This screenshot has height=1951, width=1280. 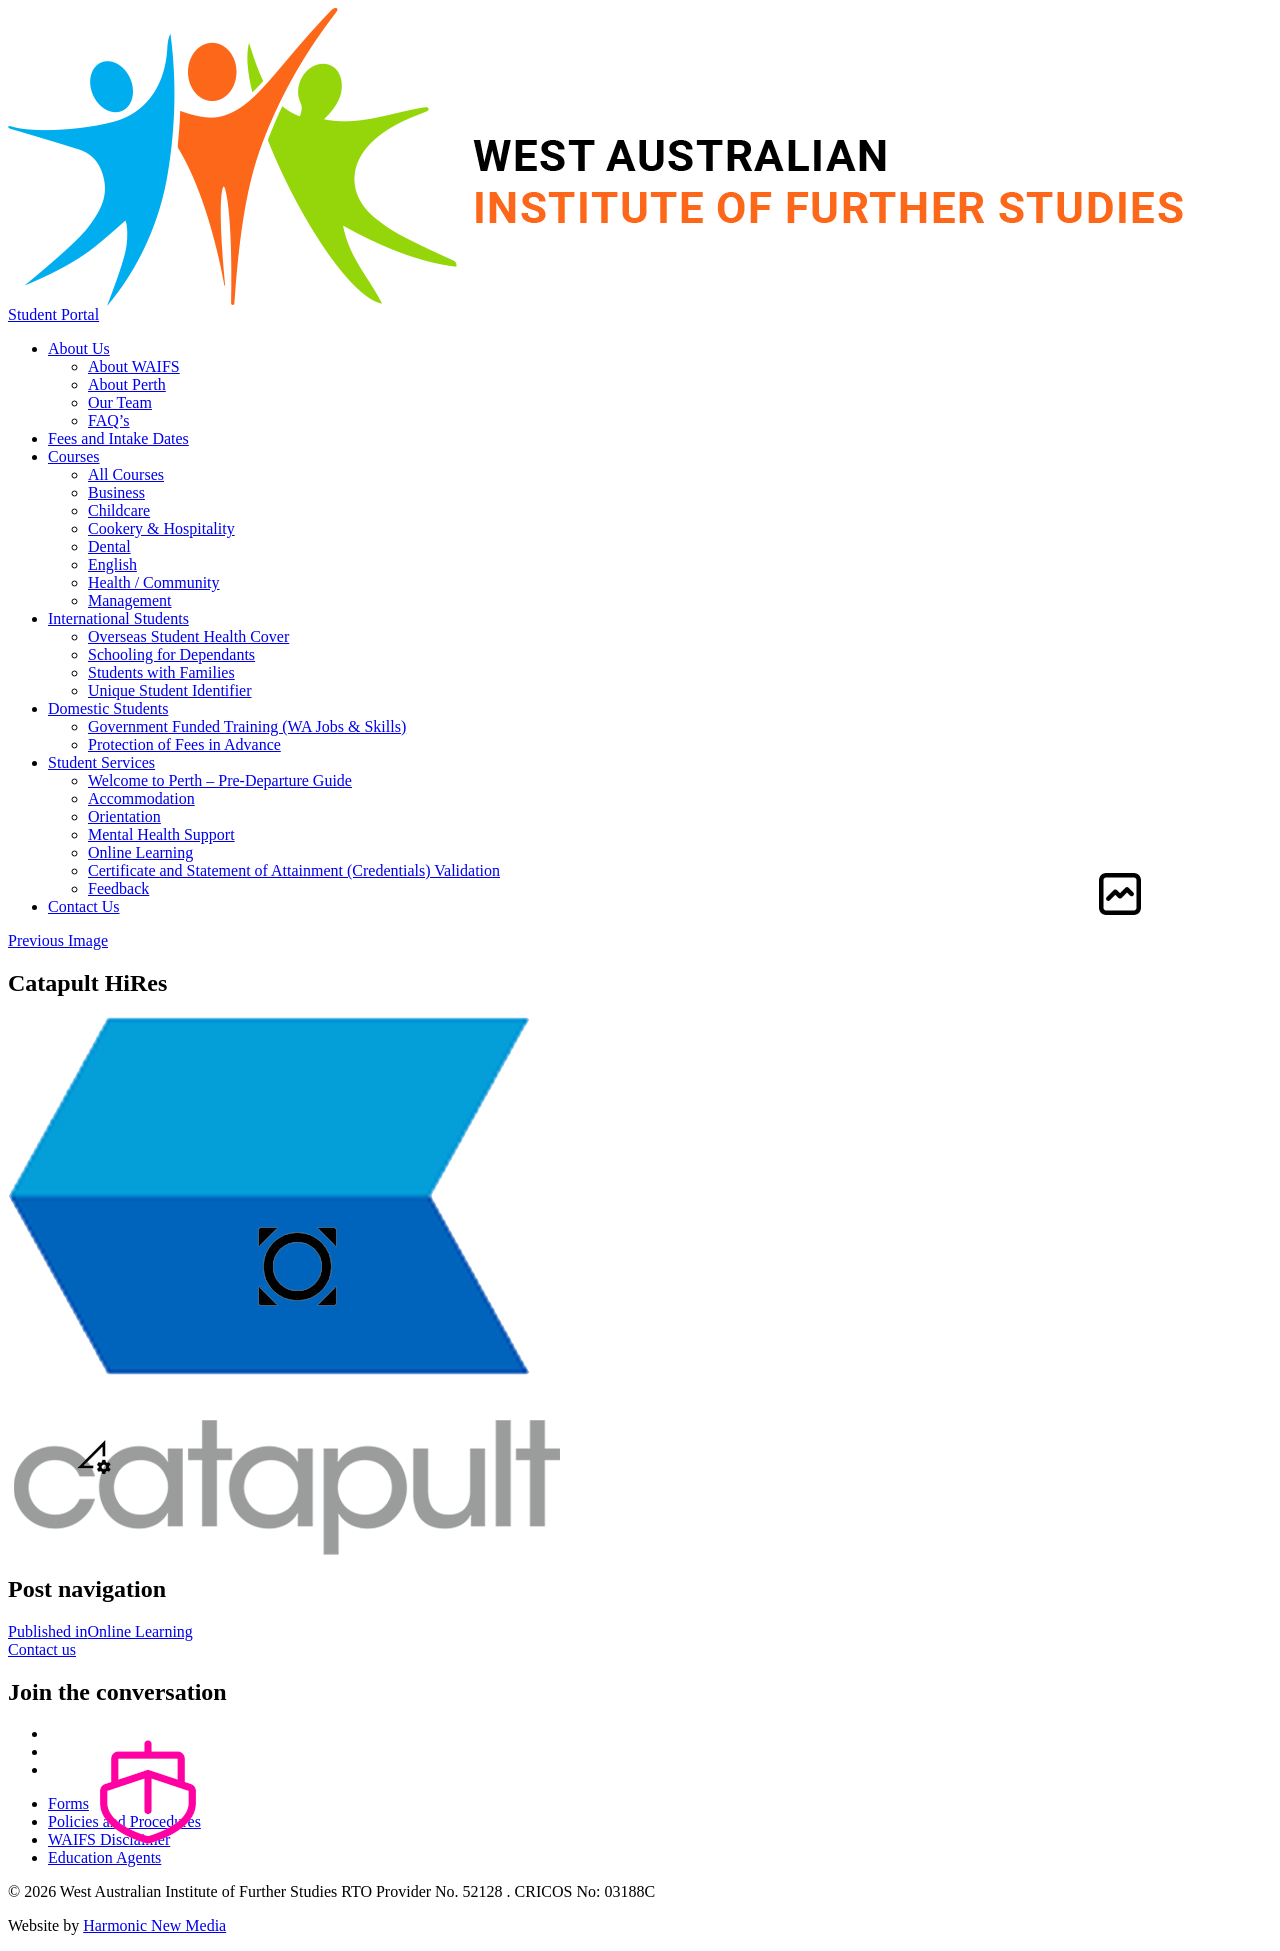 I want to click on access boat or marine transportation options, so click(x=148, y=1792).